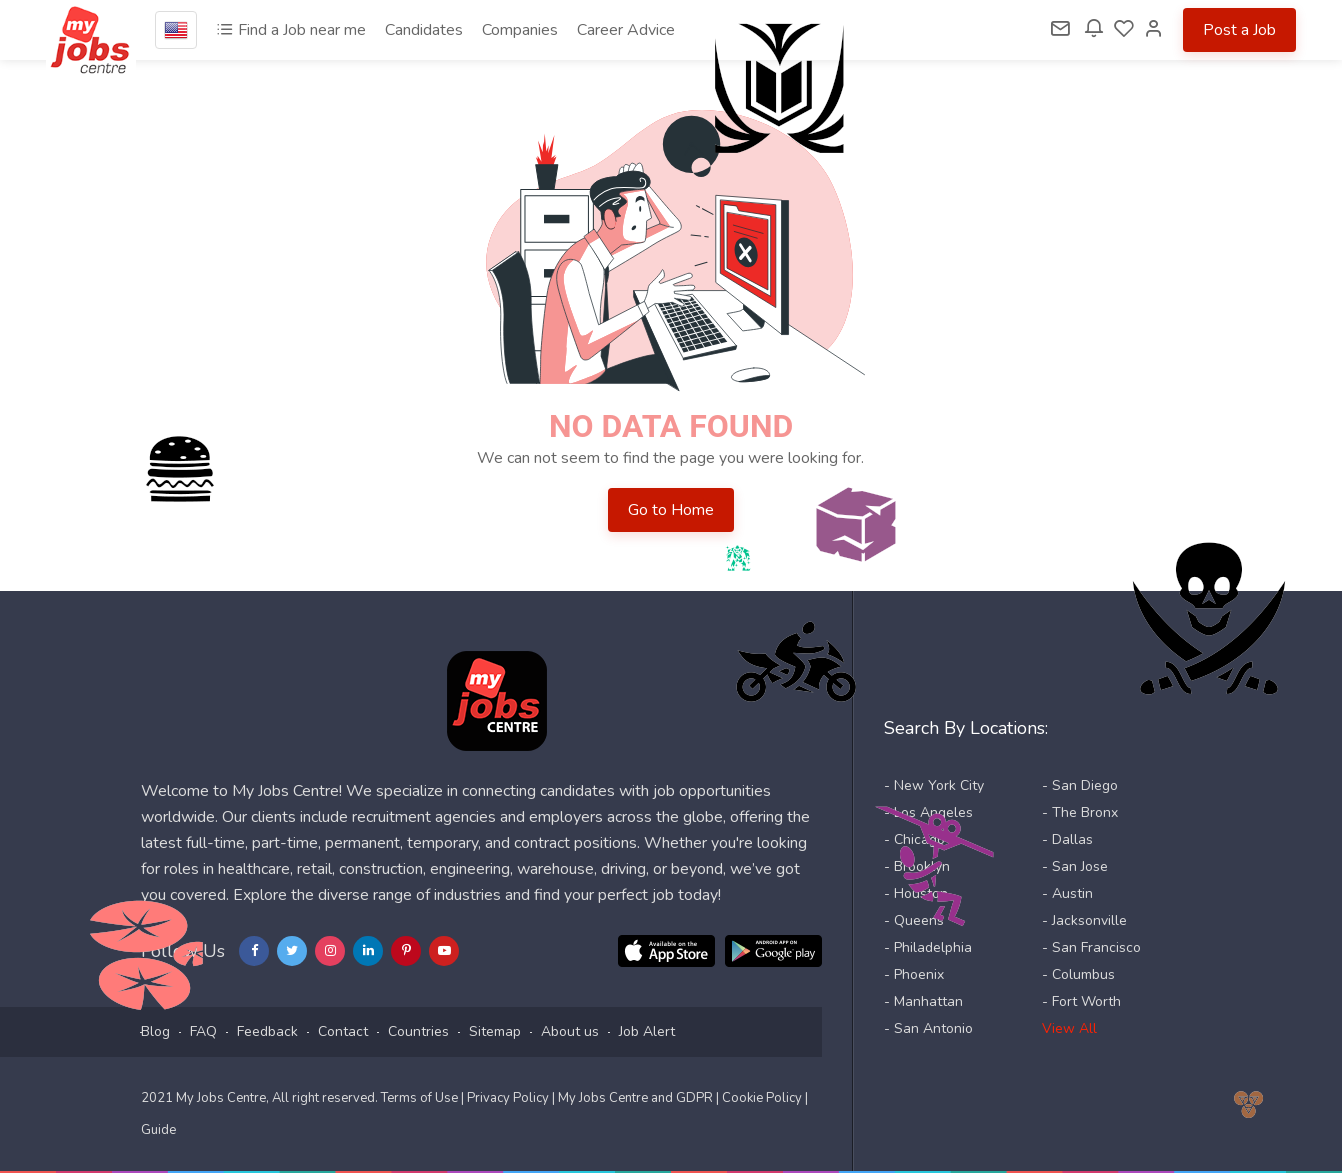 The height and width of the screenshot is (1173, 1342). I want to click on access magical spellbook or grimoire, so click(779, 88).